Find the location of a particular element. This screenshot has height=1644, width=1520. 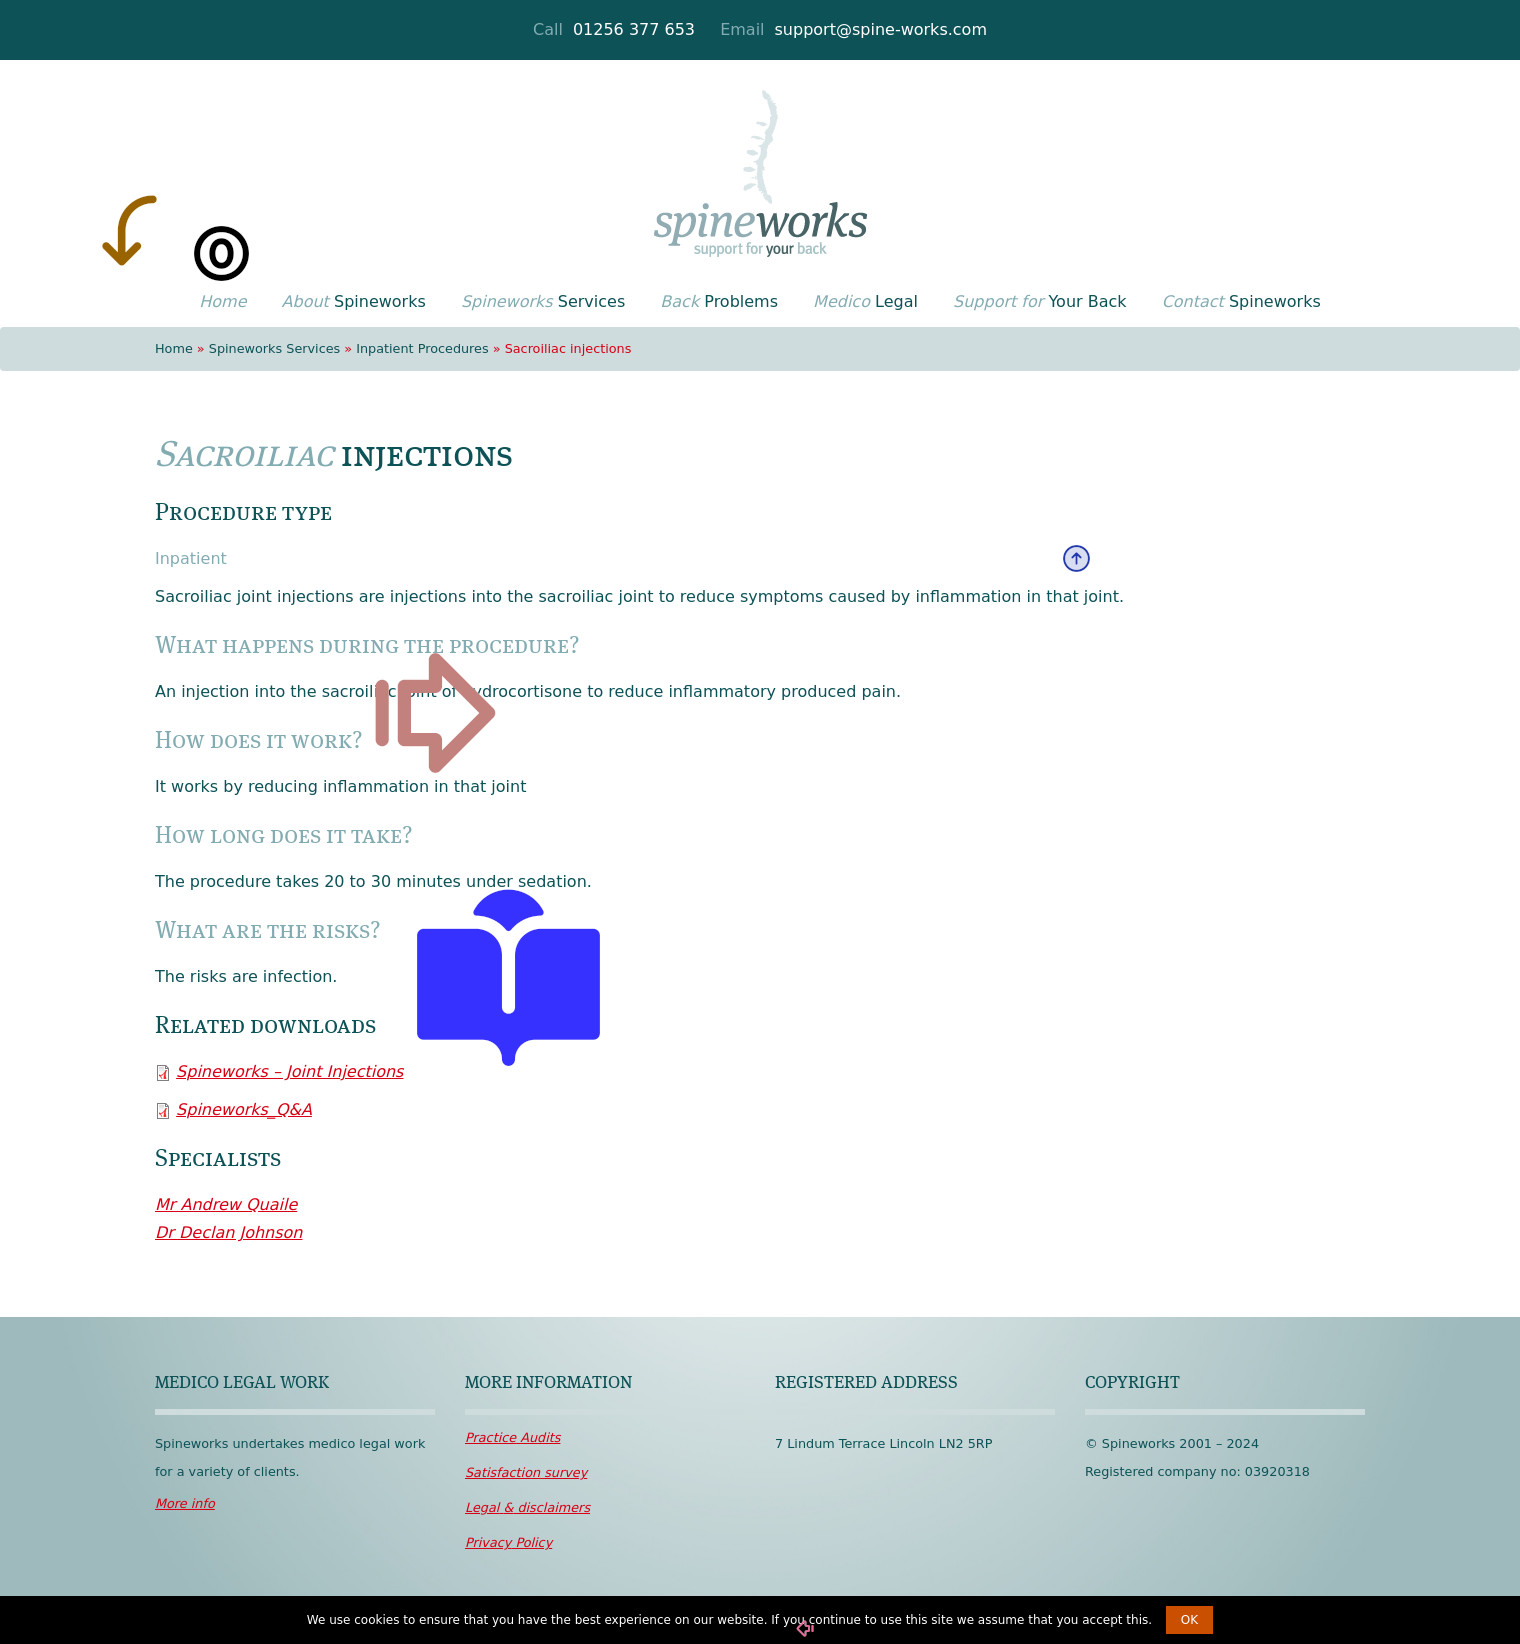

scroll to top of page is located at coordinates (1076, 558).